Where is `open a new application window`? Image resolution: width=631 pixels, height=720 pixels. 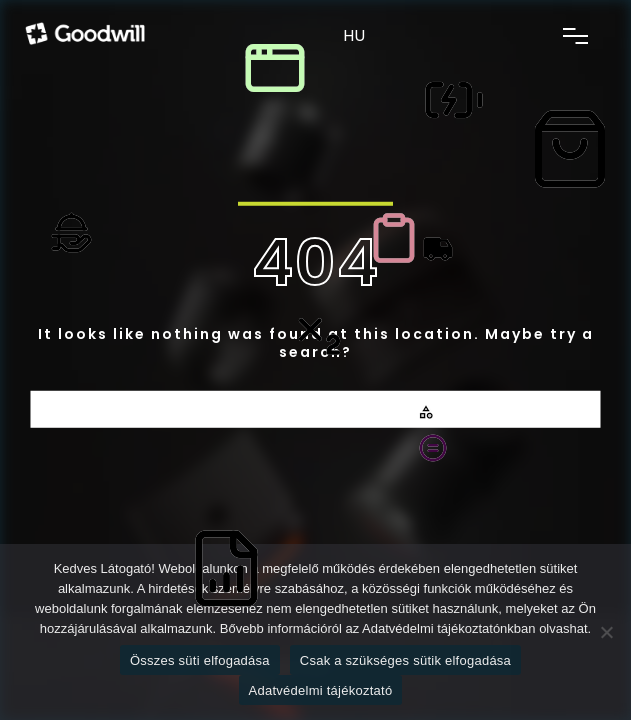 open a new application window is located at coordinates (275, 68).